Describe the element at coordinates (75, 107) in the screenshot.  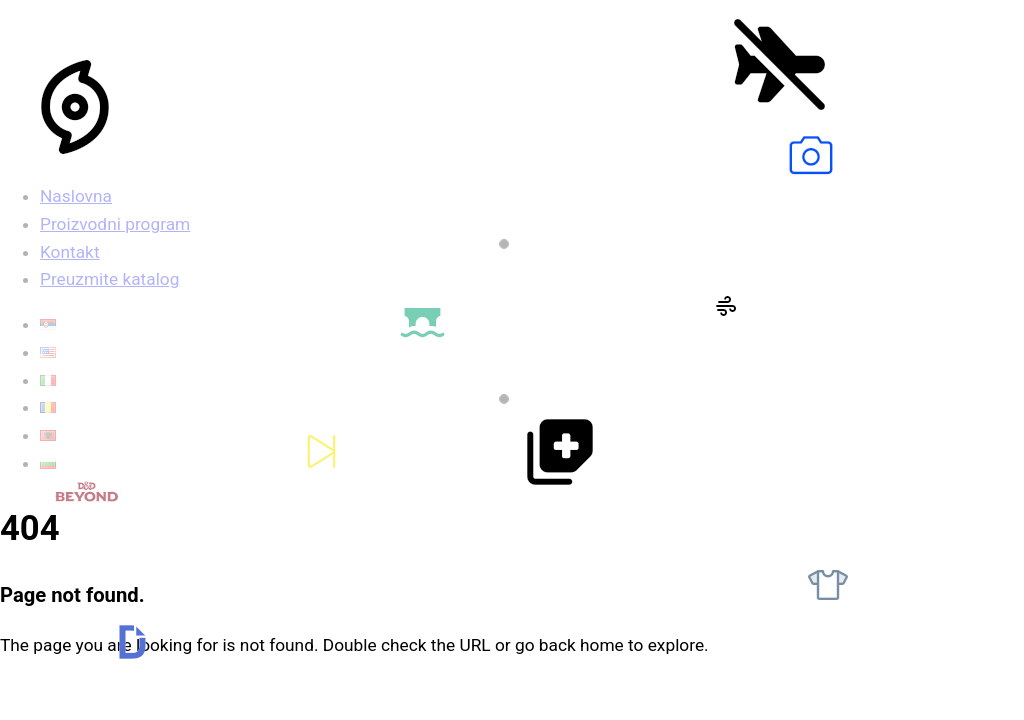
I see `indicates severe weather alert or hurricane warning` at that location.